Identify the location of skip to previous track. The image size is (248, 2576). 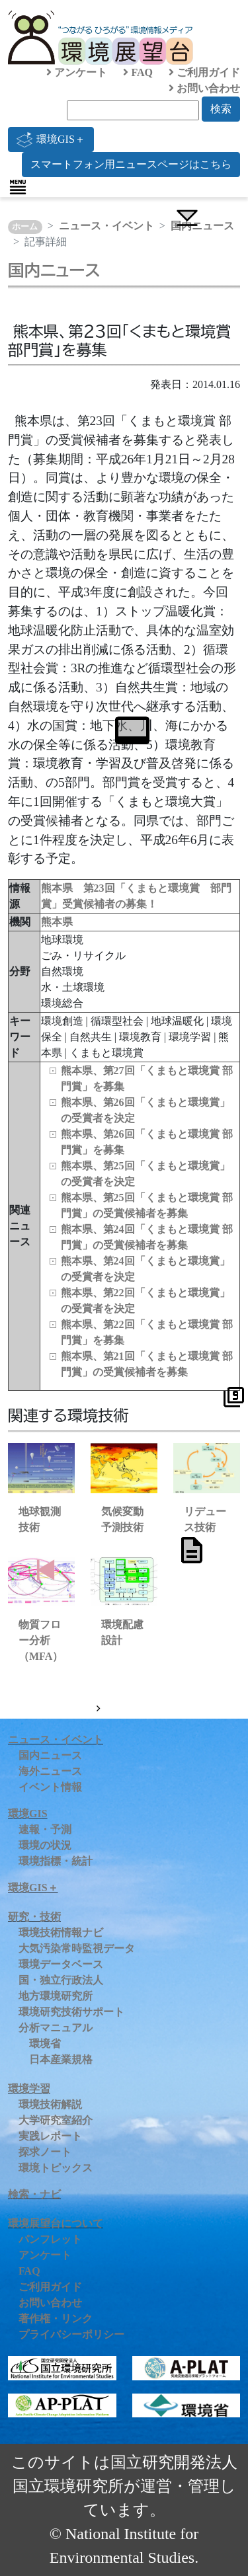
(46, 1570).